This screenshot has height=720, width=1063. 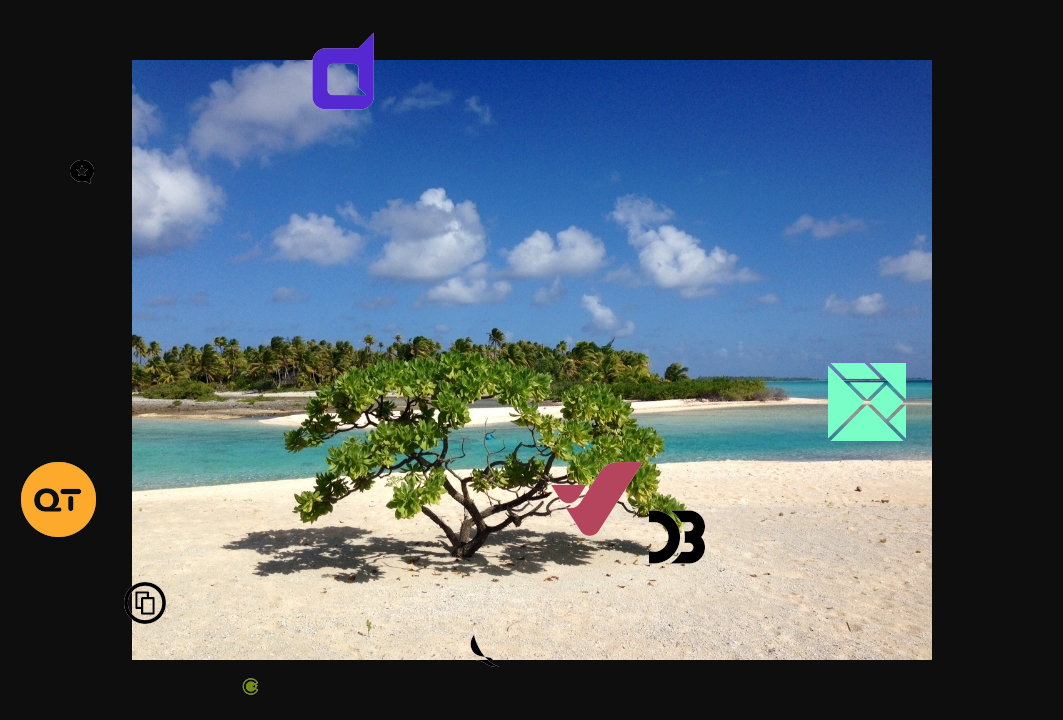 I want to click on avianca airline app or website, so click(x=485, y=651).